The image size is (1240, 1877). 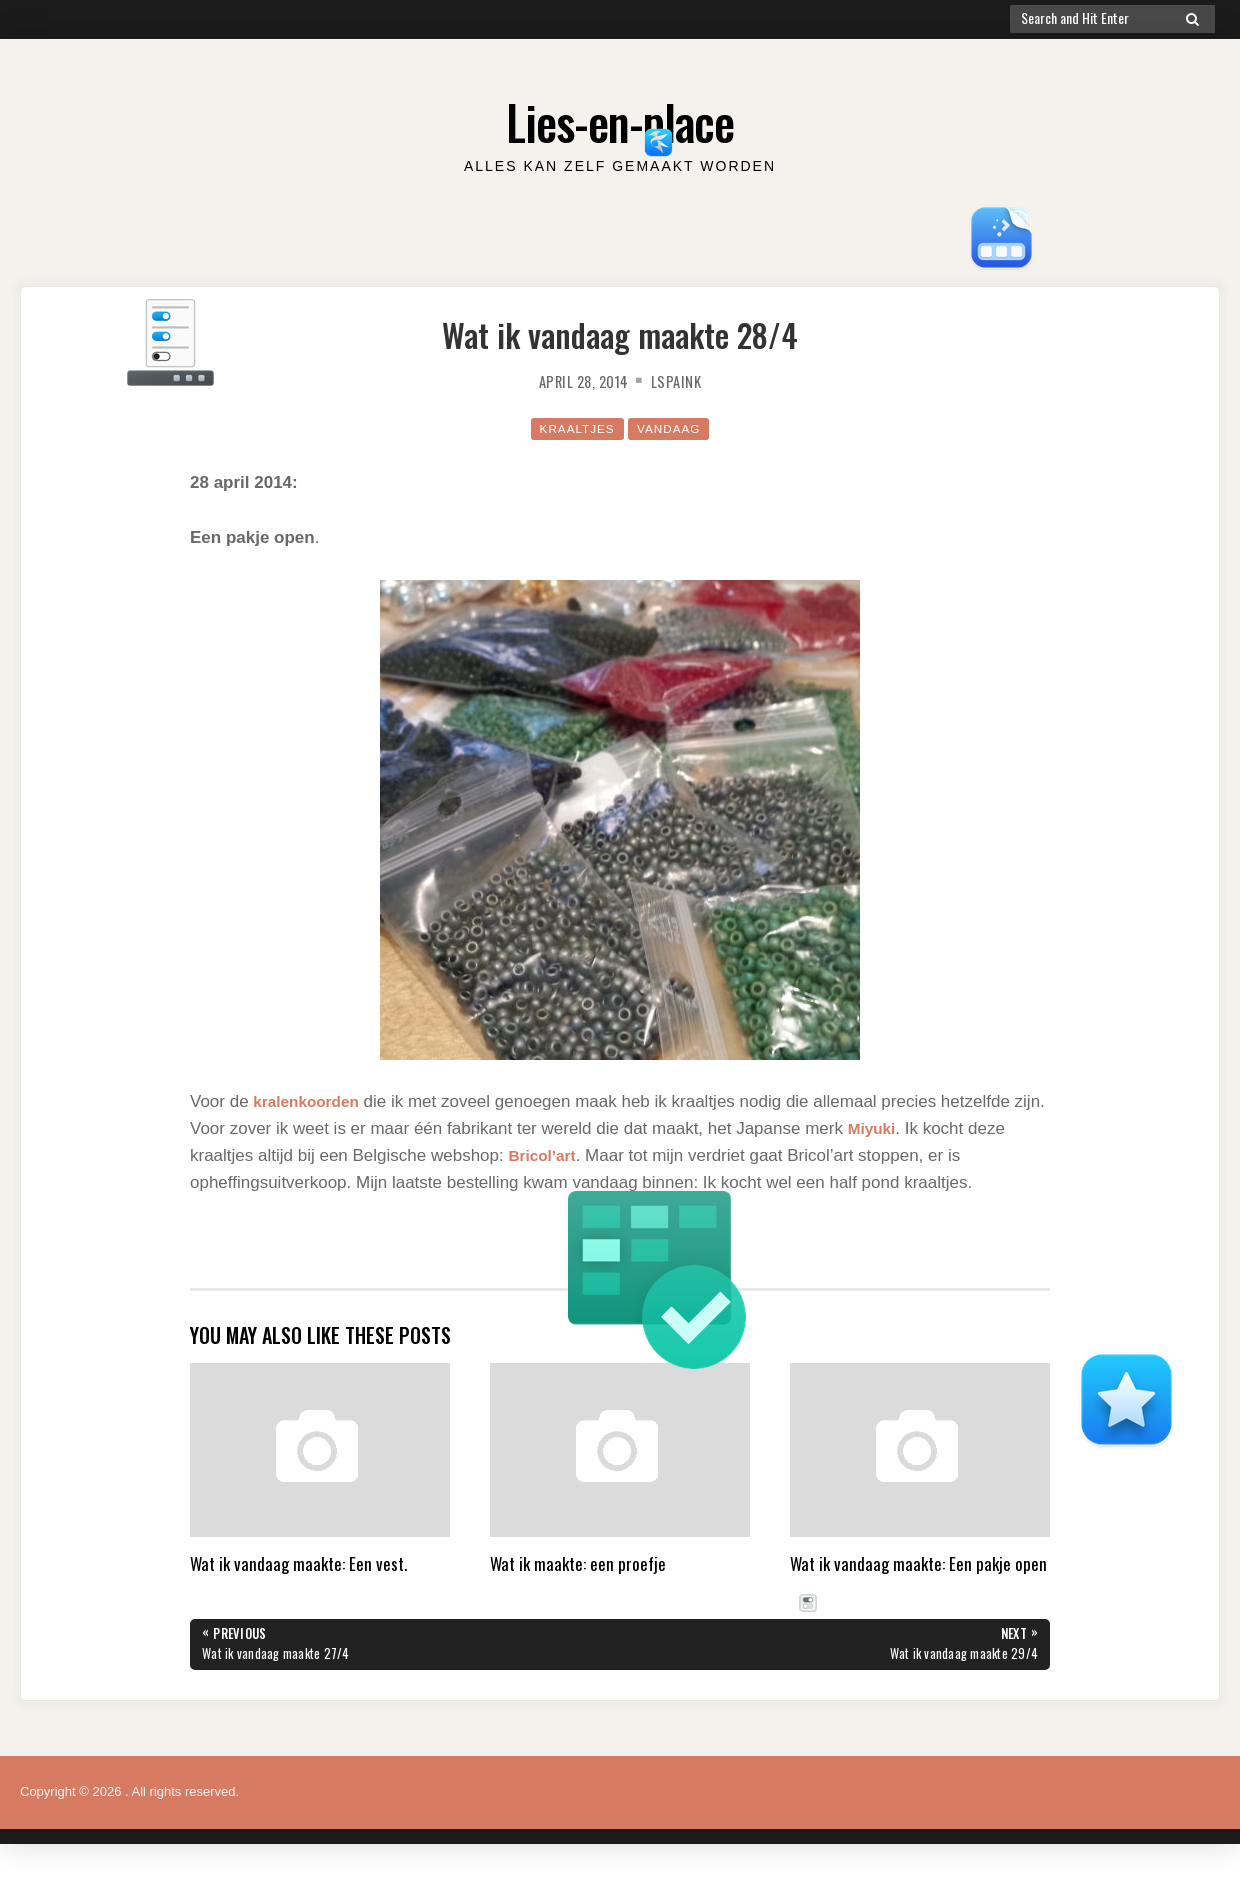 What do you see at coordinates (1126, 1399) in the screenshot?
I see `open compizconfig settings manager` at bounding box center [1126, 1399].